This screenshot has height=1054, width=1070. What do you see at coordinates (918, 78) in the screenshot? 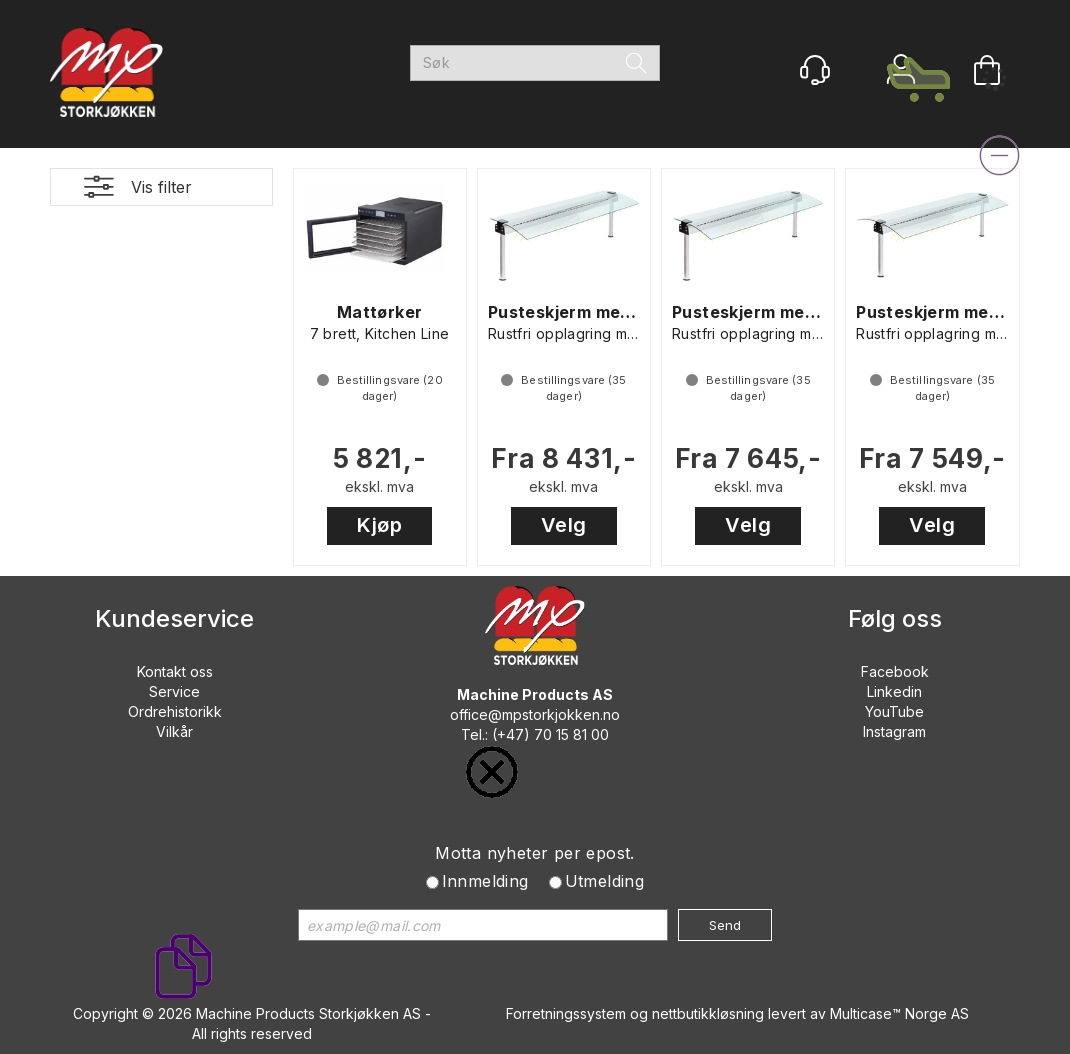
I see `airplane taxiing on the ground` at bounding box center [918, 78].